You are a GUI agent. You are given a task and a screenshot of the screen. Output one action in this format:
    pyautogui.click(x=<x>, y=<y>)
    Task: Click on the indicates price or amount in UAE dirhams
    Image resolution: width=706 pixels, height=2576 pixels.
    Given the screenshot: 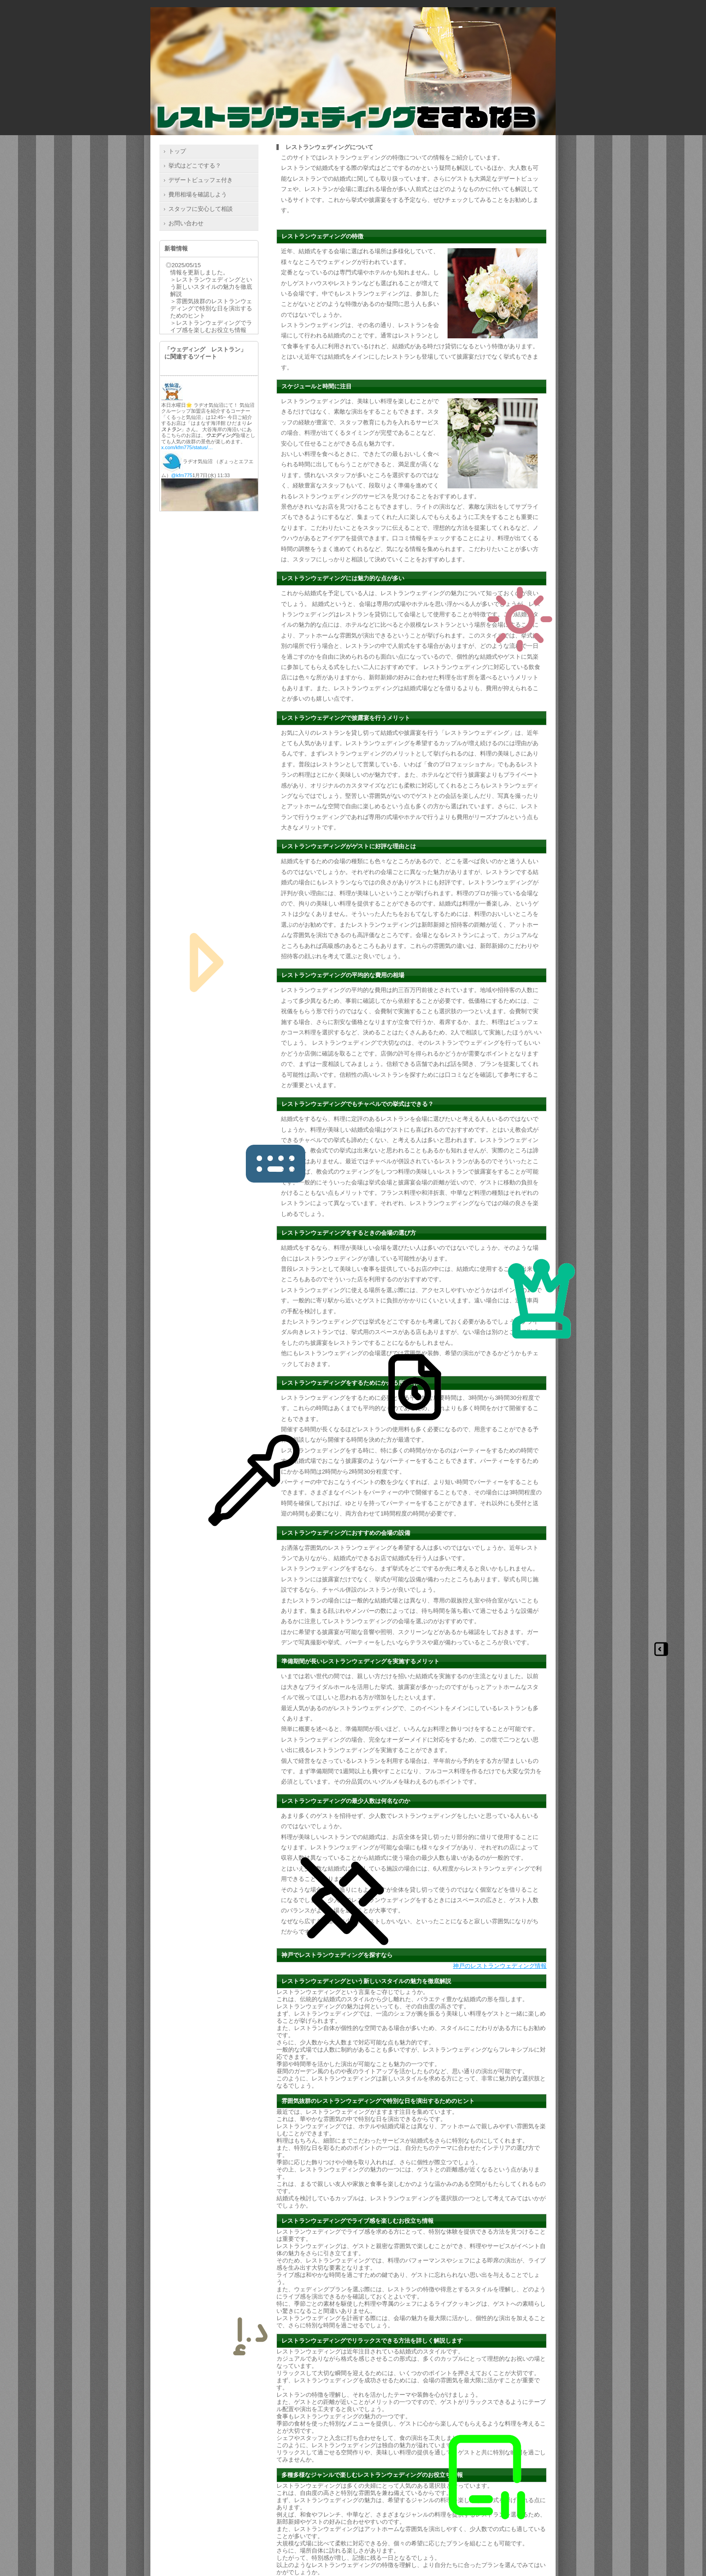 What is the action you would take?
    pyautogui.click(x=251, y=2337)
    